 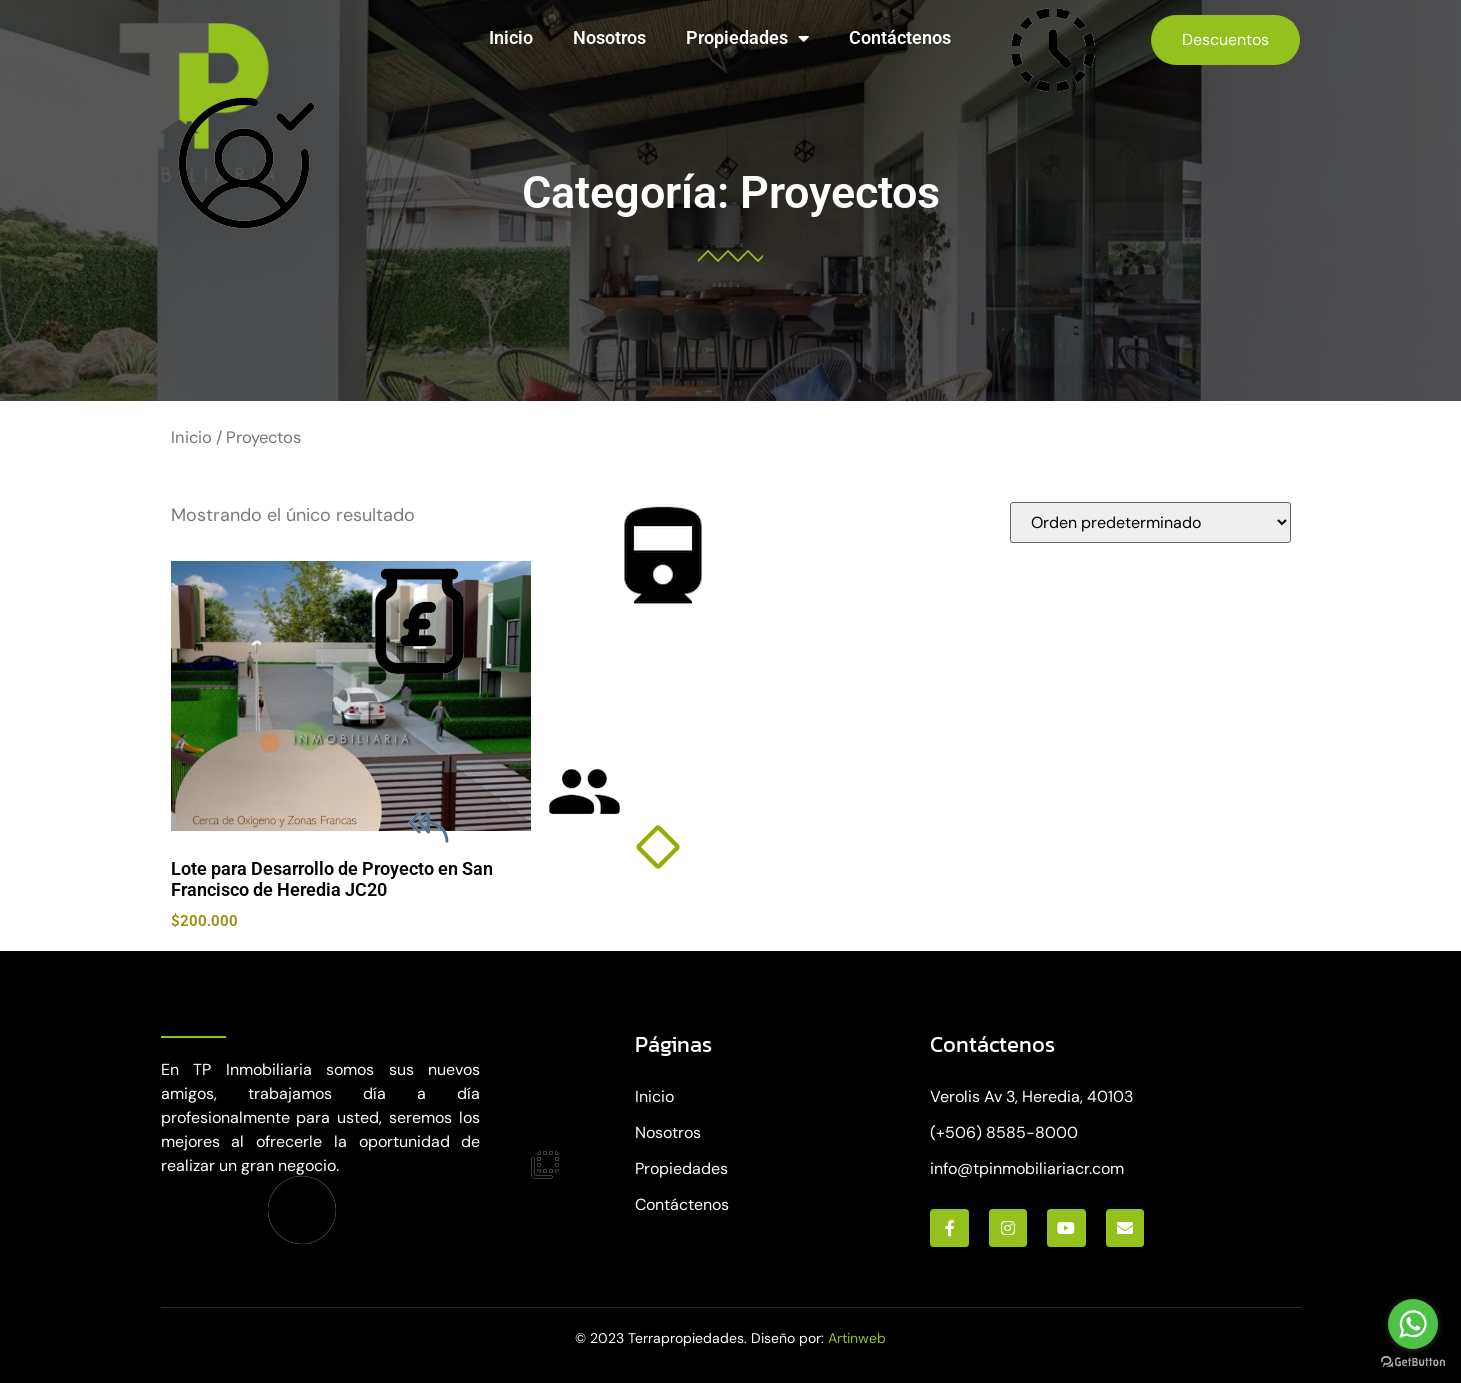 I want to click on send layer to back, so click(x=545, y=1165).